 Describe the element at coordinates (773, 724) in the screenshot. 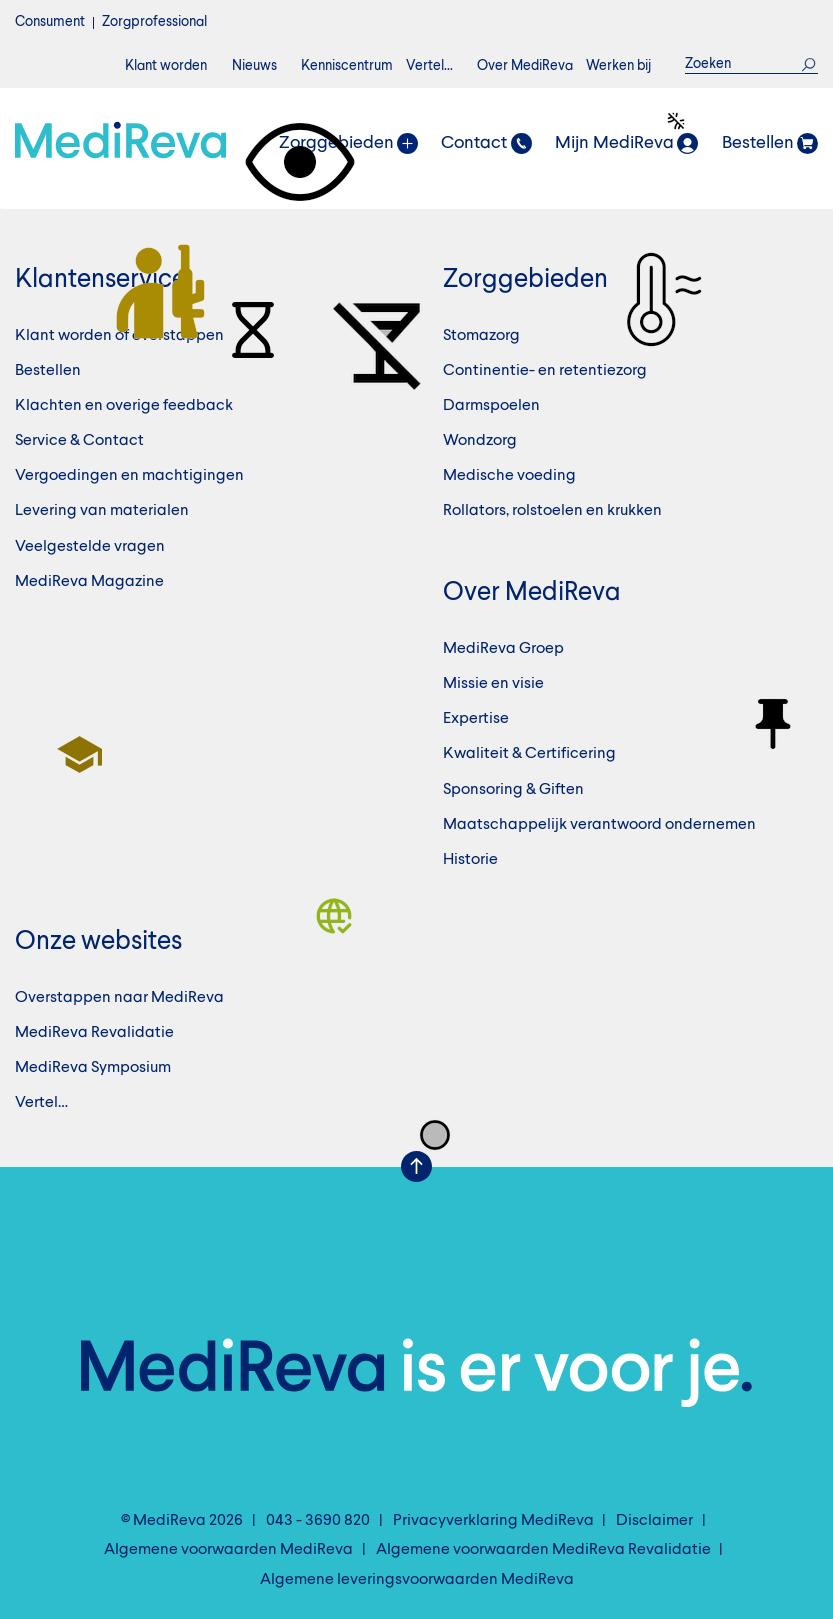

I see `pin item to keep it visible` at that location.